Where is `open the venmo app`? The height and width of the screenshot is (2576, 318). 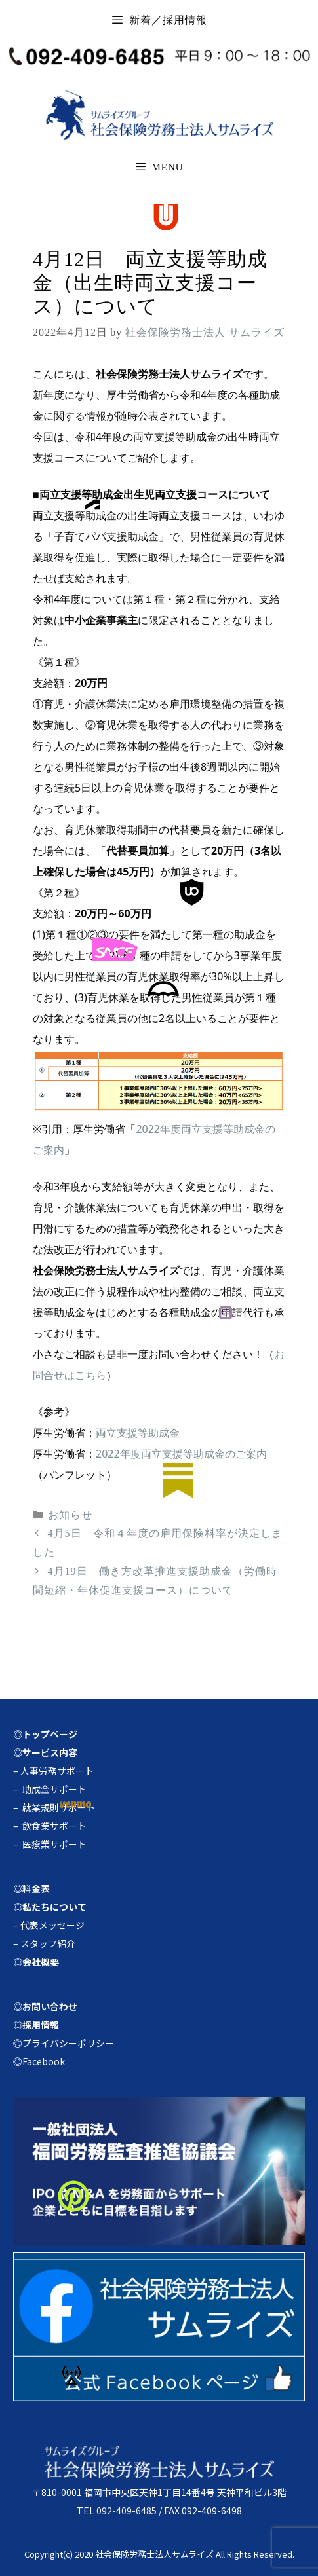
open the venmo app is located at coordinates (75, 1805).